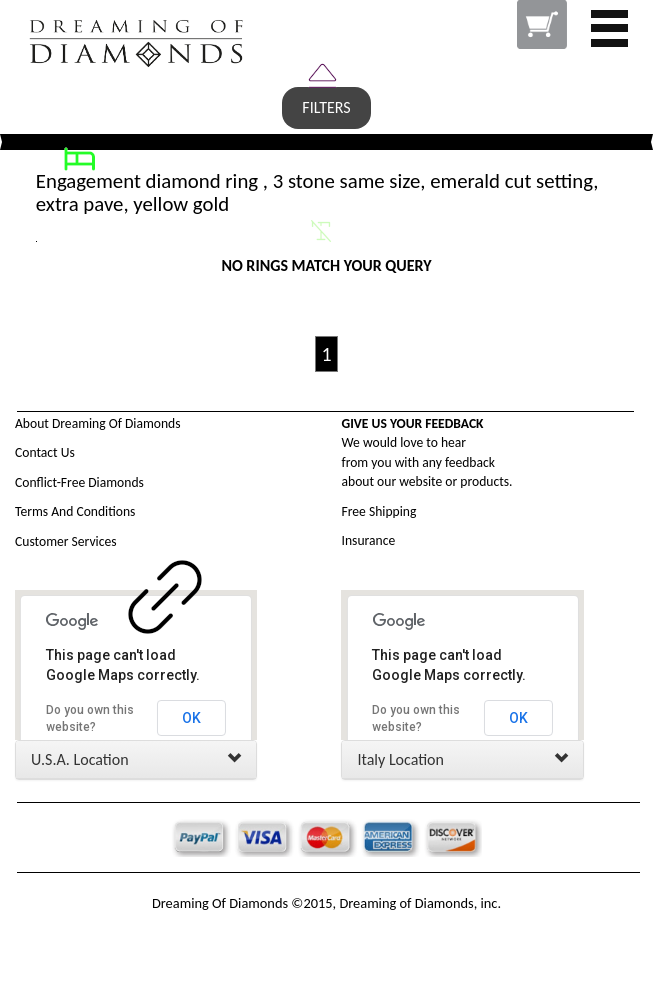  I want to click on view sleeping or accommodation options, so click(79, 159).